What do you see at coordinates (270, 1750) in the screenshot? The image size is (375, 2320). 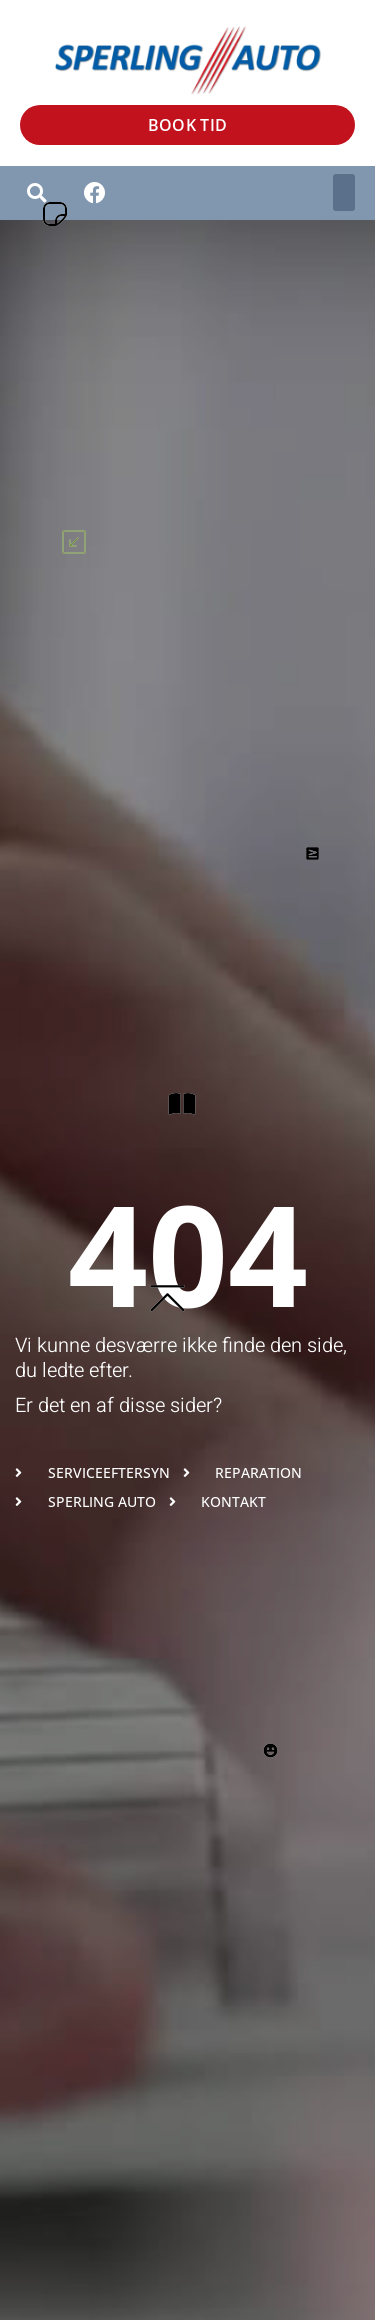 I see `open emoji picker` at bounding box center [270, 1750].